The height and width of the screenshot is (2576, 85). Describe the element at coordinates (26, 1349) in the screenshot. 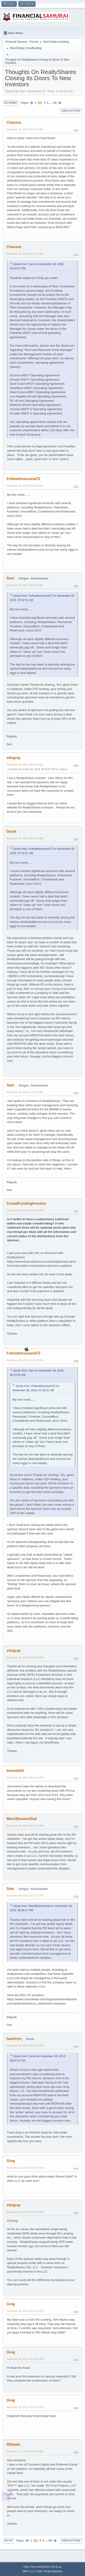

I see `use an incendiary or fire-based weapon` at that location.